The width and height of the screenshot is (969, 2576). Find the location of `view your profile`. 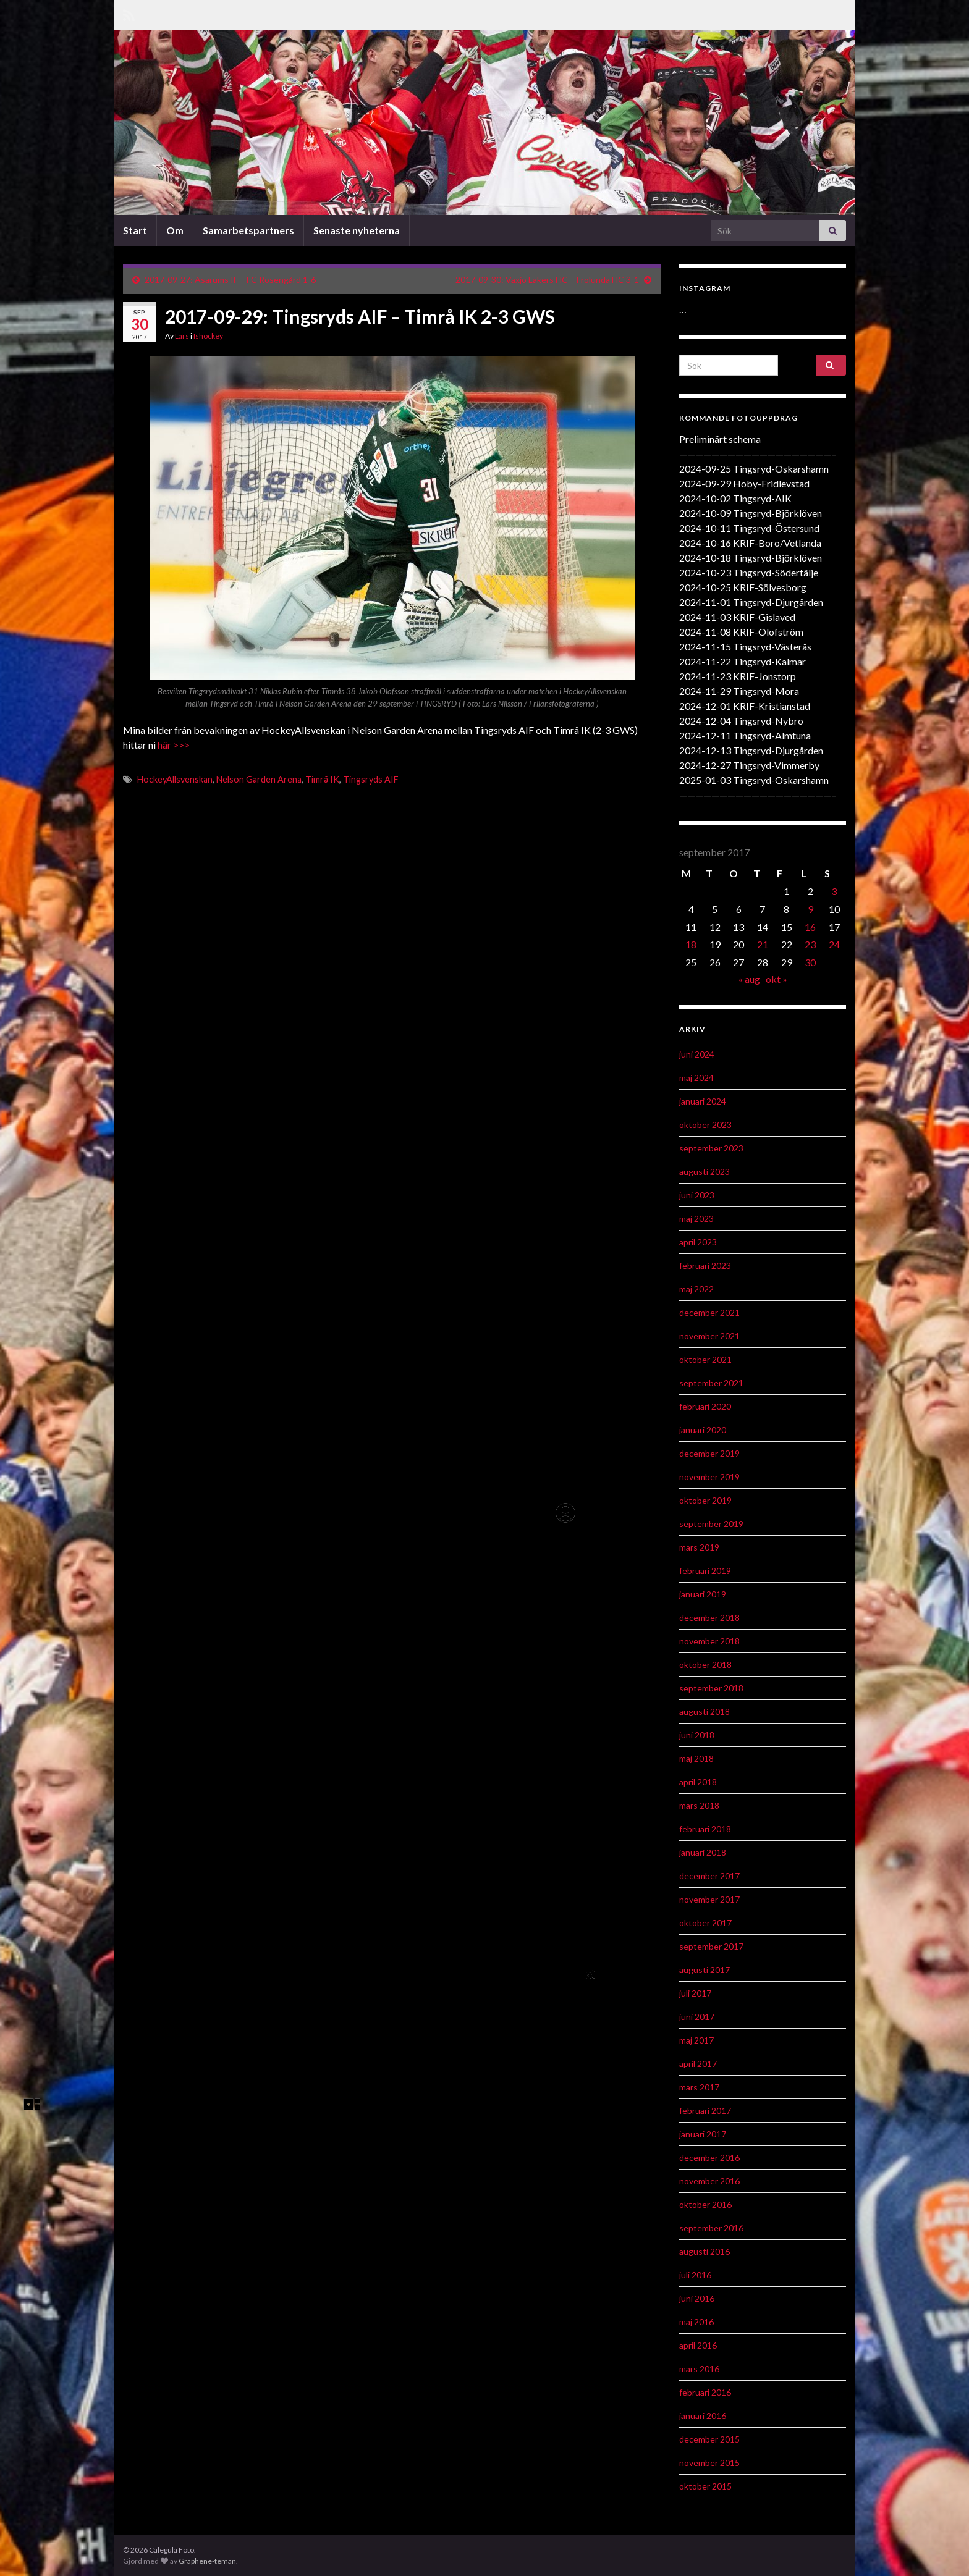

view your profile is located at coordinates (565, 1513).